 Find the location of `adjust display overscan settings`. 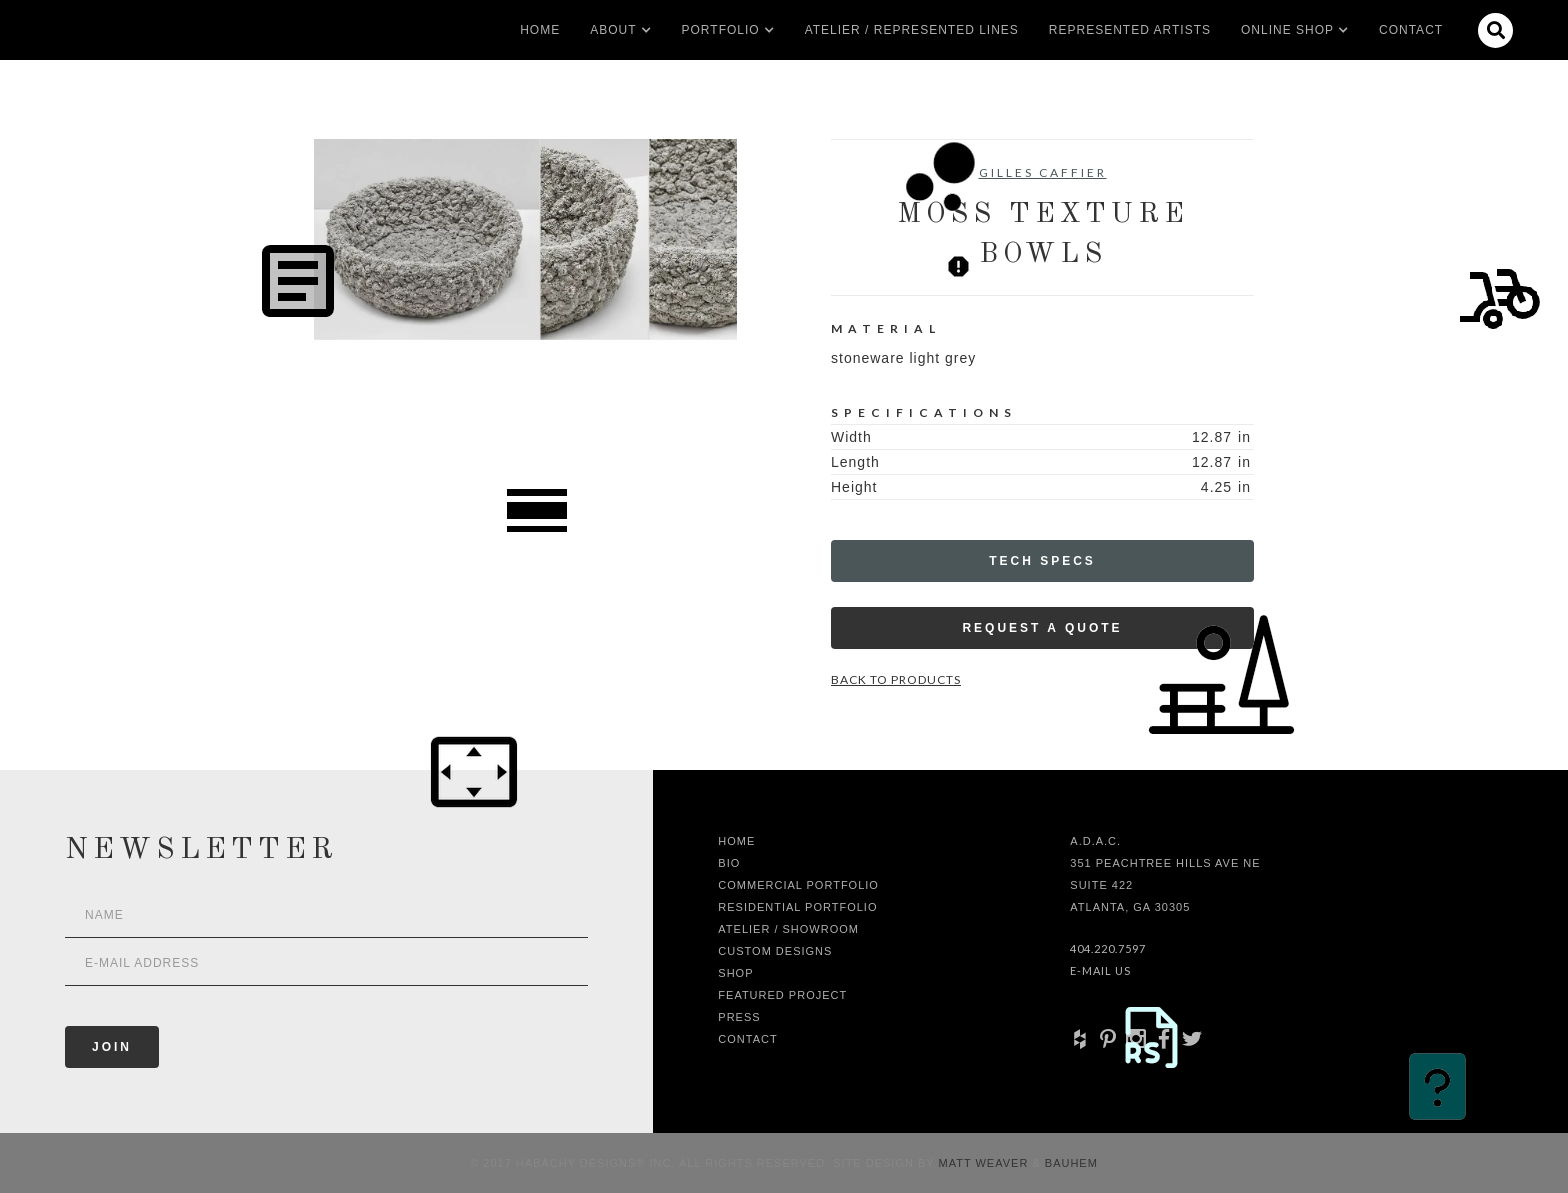

adjust display overscan settings is located at coordinates (474, 772).